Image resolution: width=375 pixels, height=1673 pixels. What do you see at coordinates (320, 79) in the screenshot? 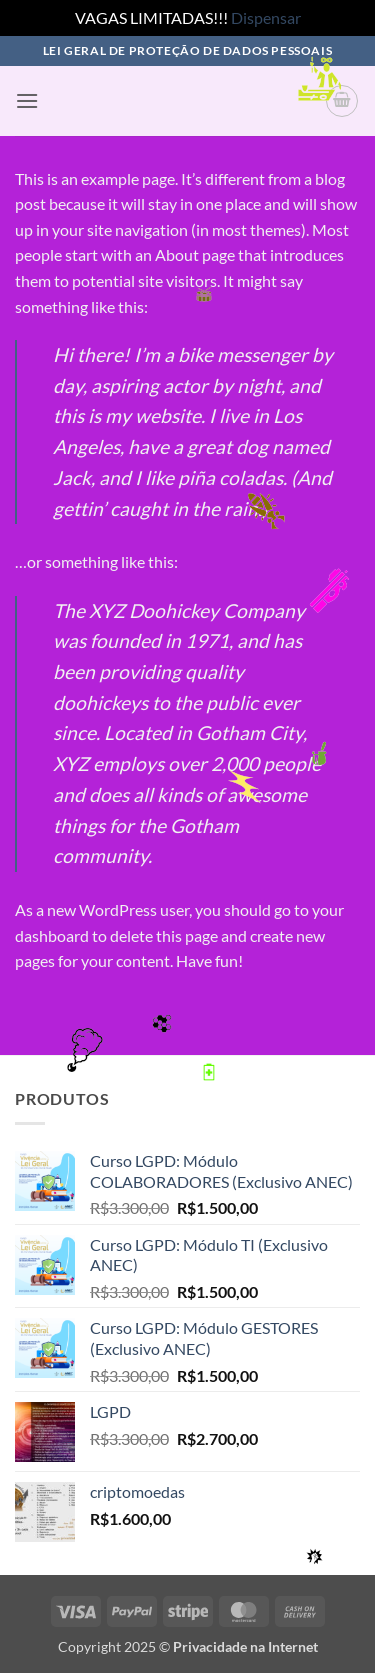
I see `view the magician tarot card` at bounding box center [320, 79].